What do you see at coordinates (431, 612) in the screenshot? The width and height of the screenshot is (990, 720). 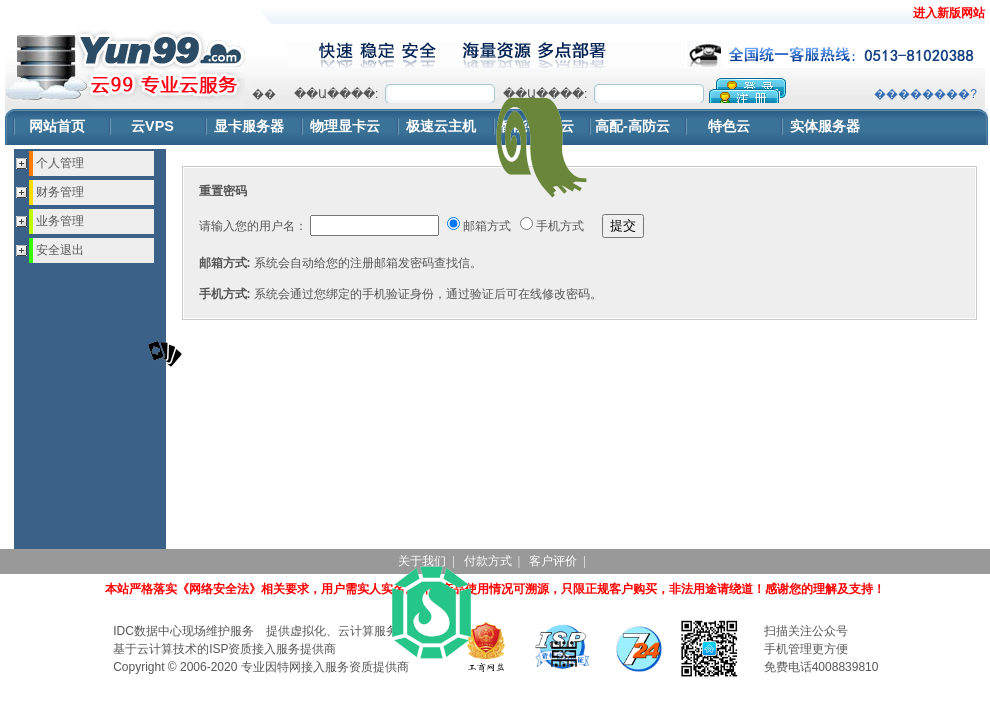 I see `equip or activate a fire-element gem` at bounding box center [431, 612].